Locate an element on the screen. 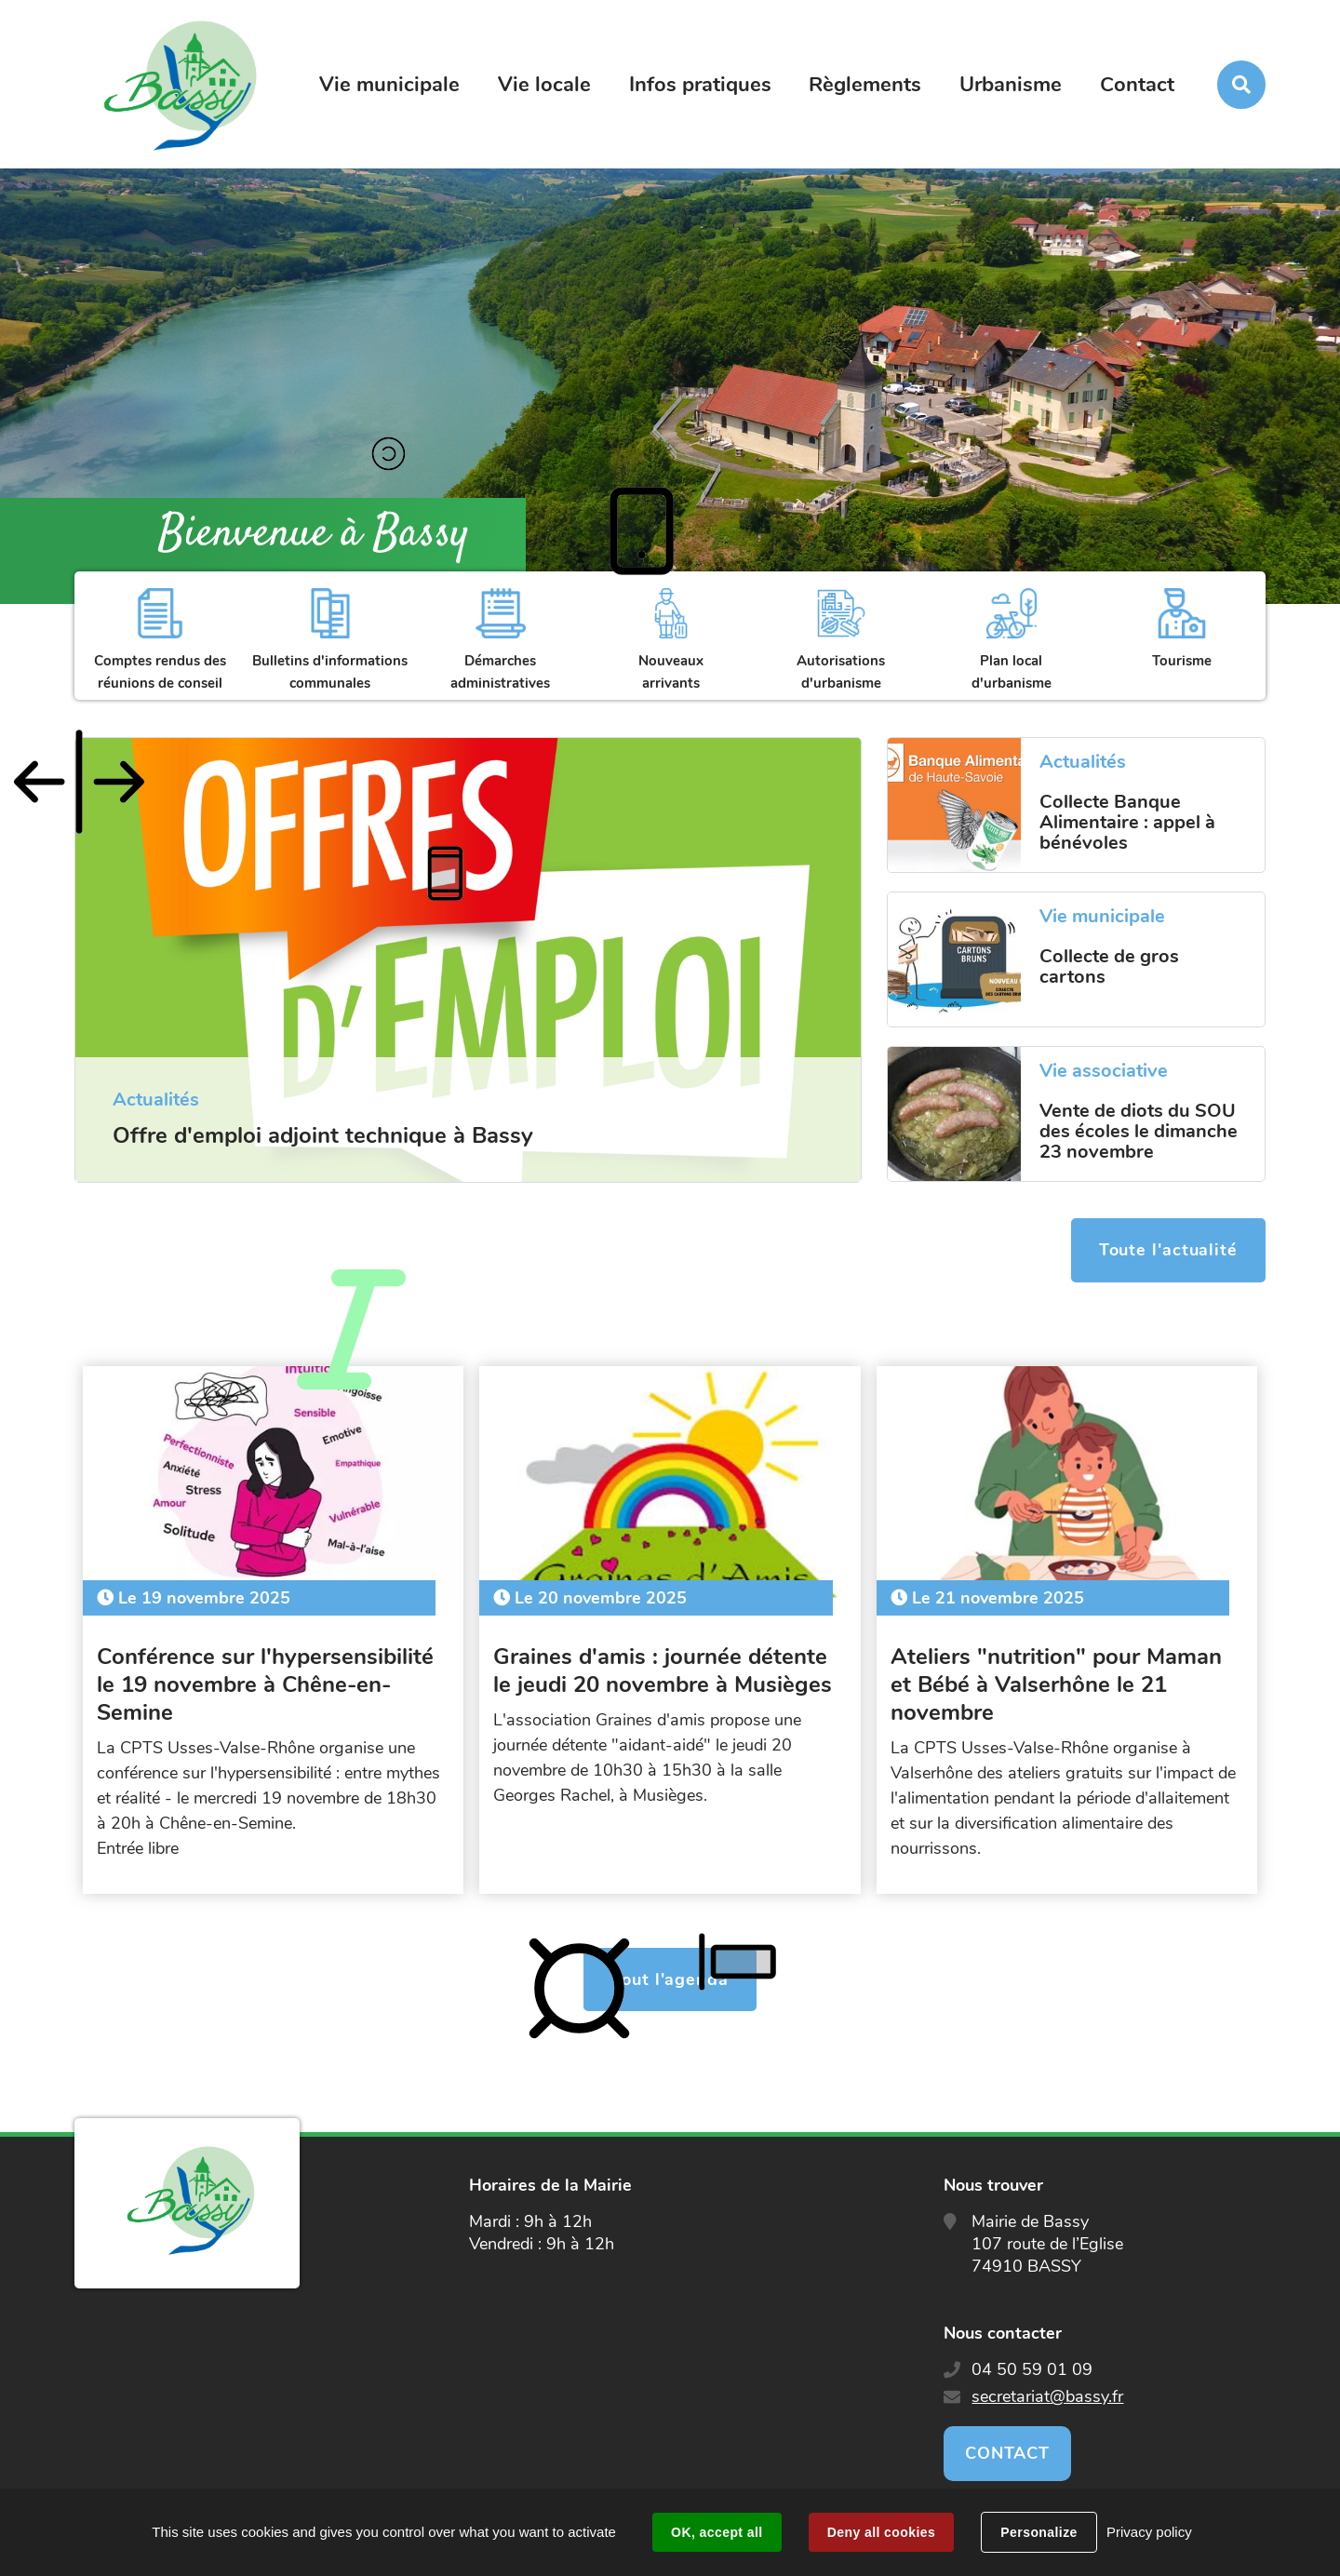  access mobile device settings is located at coordinates (641, 530).